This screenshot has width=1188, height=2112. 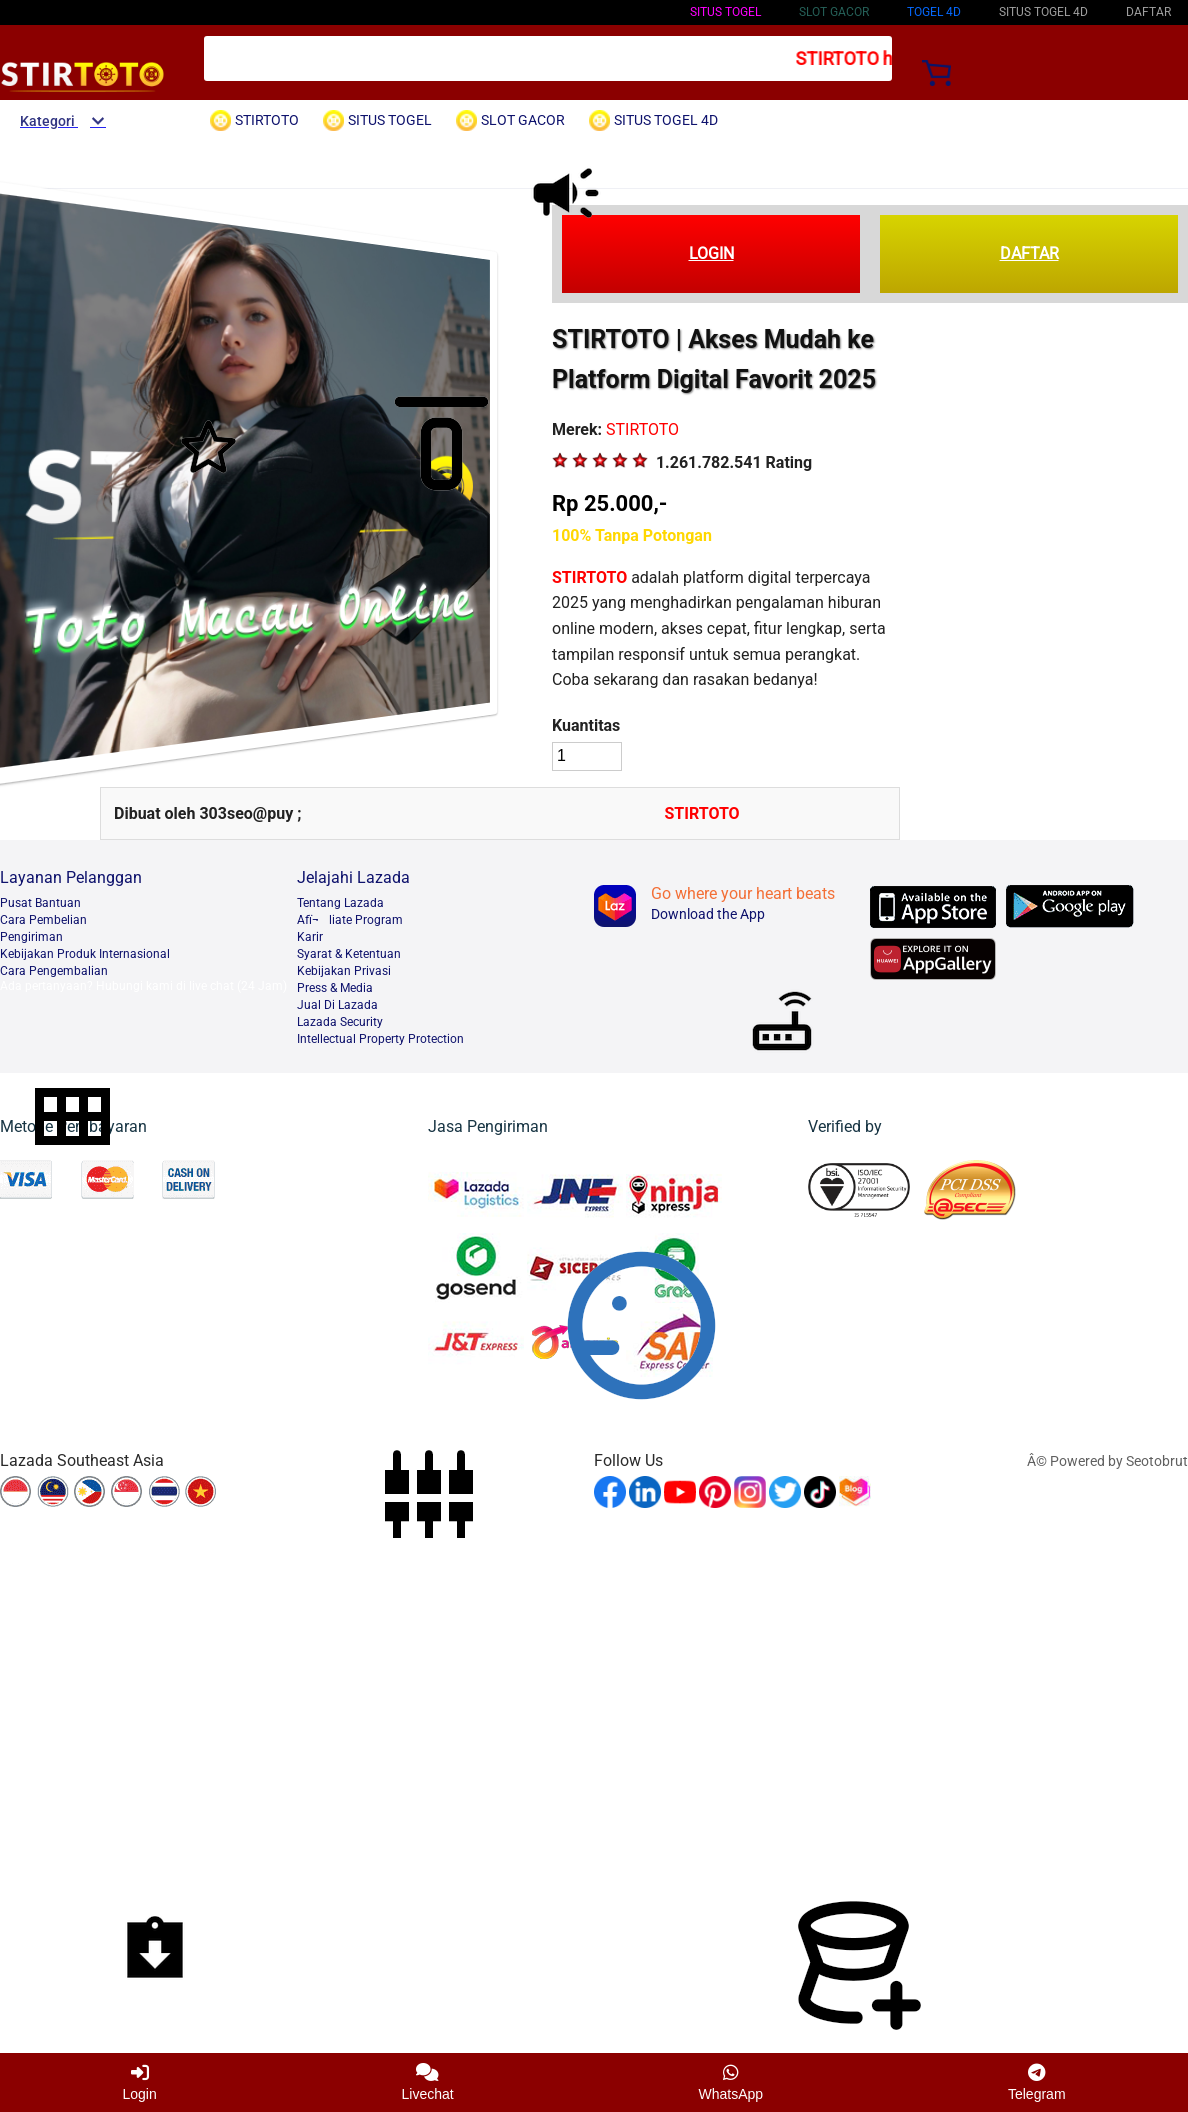 I want to click on align selected elements to top, so click(x=441, y=443).